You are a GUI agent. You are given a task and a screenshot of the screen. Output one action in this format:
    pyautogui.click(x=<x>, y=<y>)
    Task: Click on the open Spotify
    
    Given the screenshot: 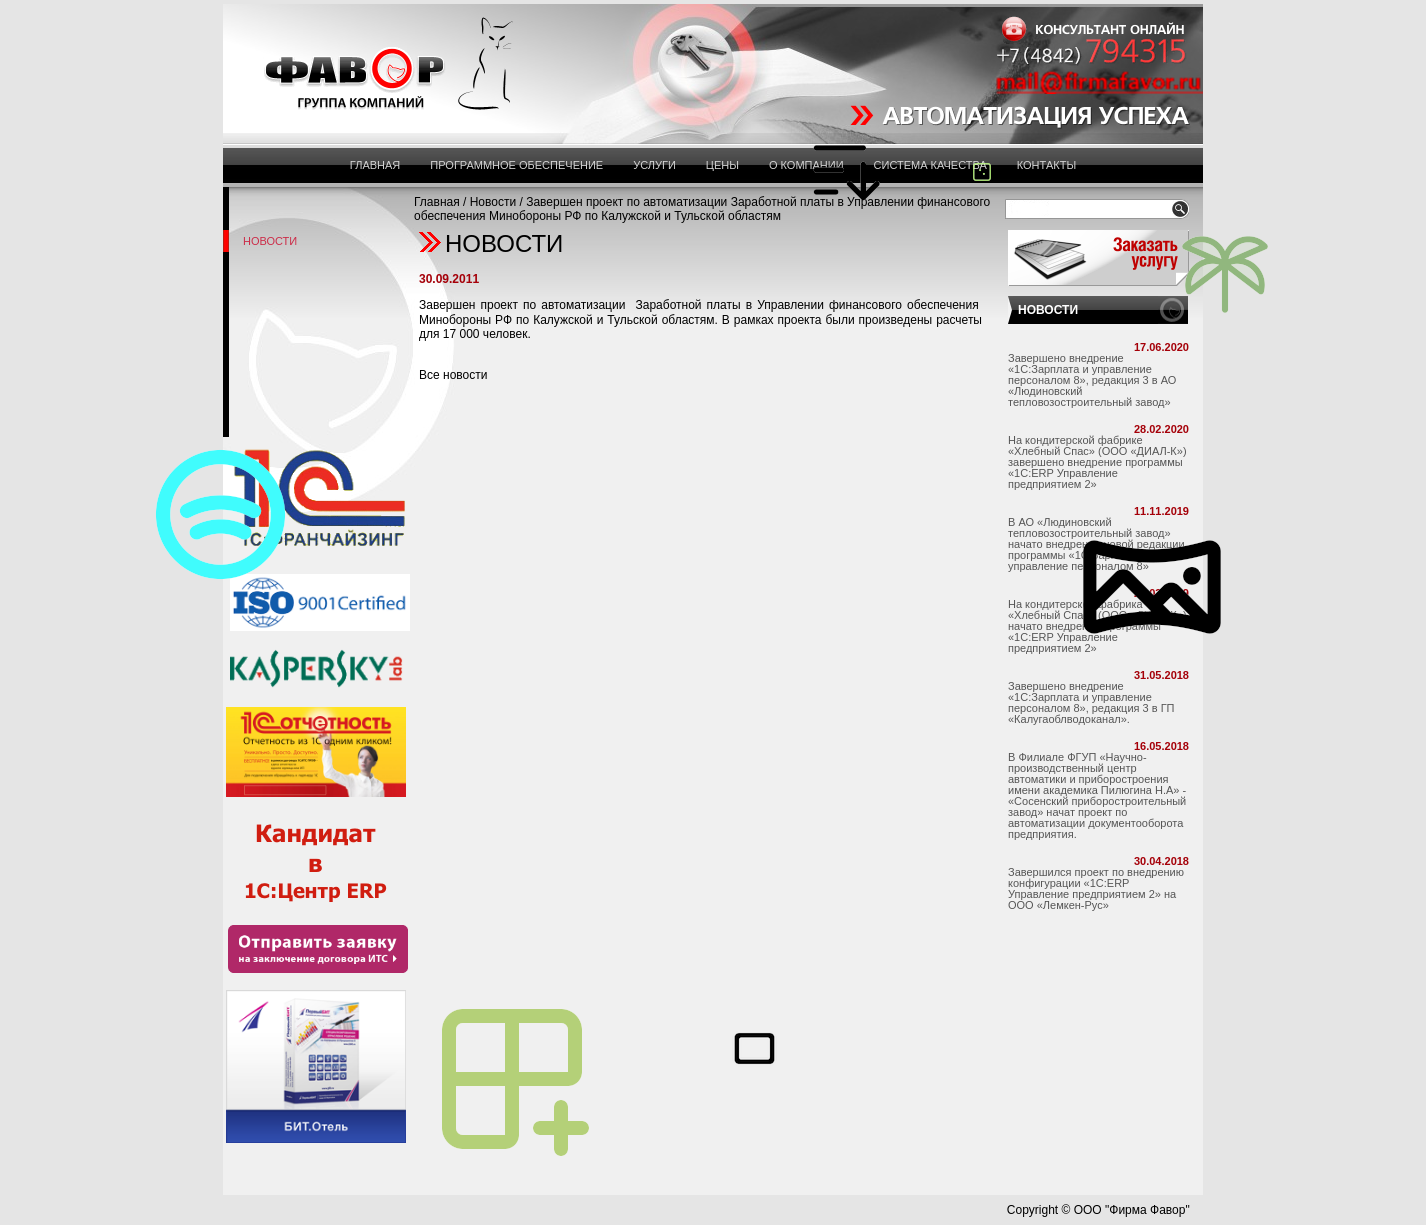 What is the action you would take?
    pyautogui.click(x=220, y=514)
    